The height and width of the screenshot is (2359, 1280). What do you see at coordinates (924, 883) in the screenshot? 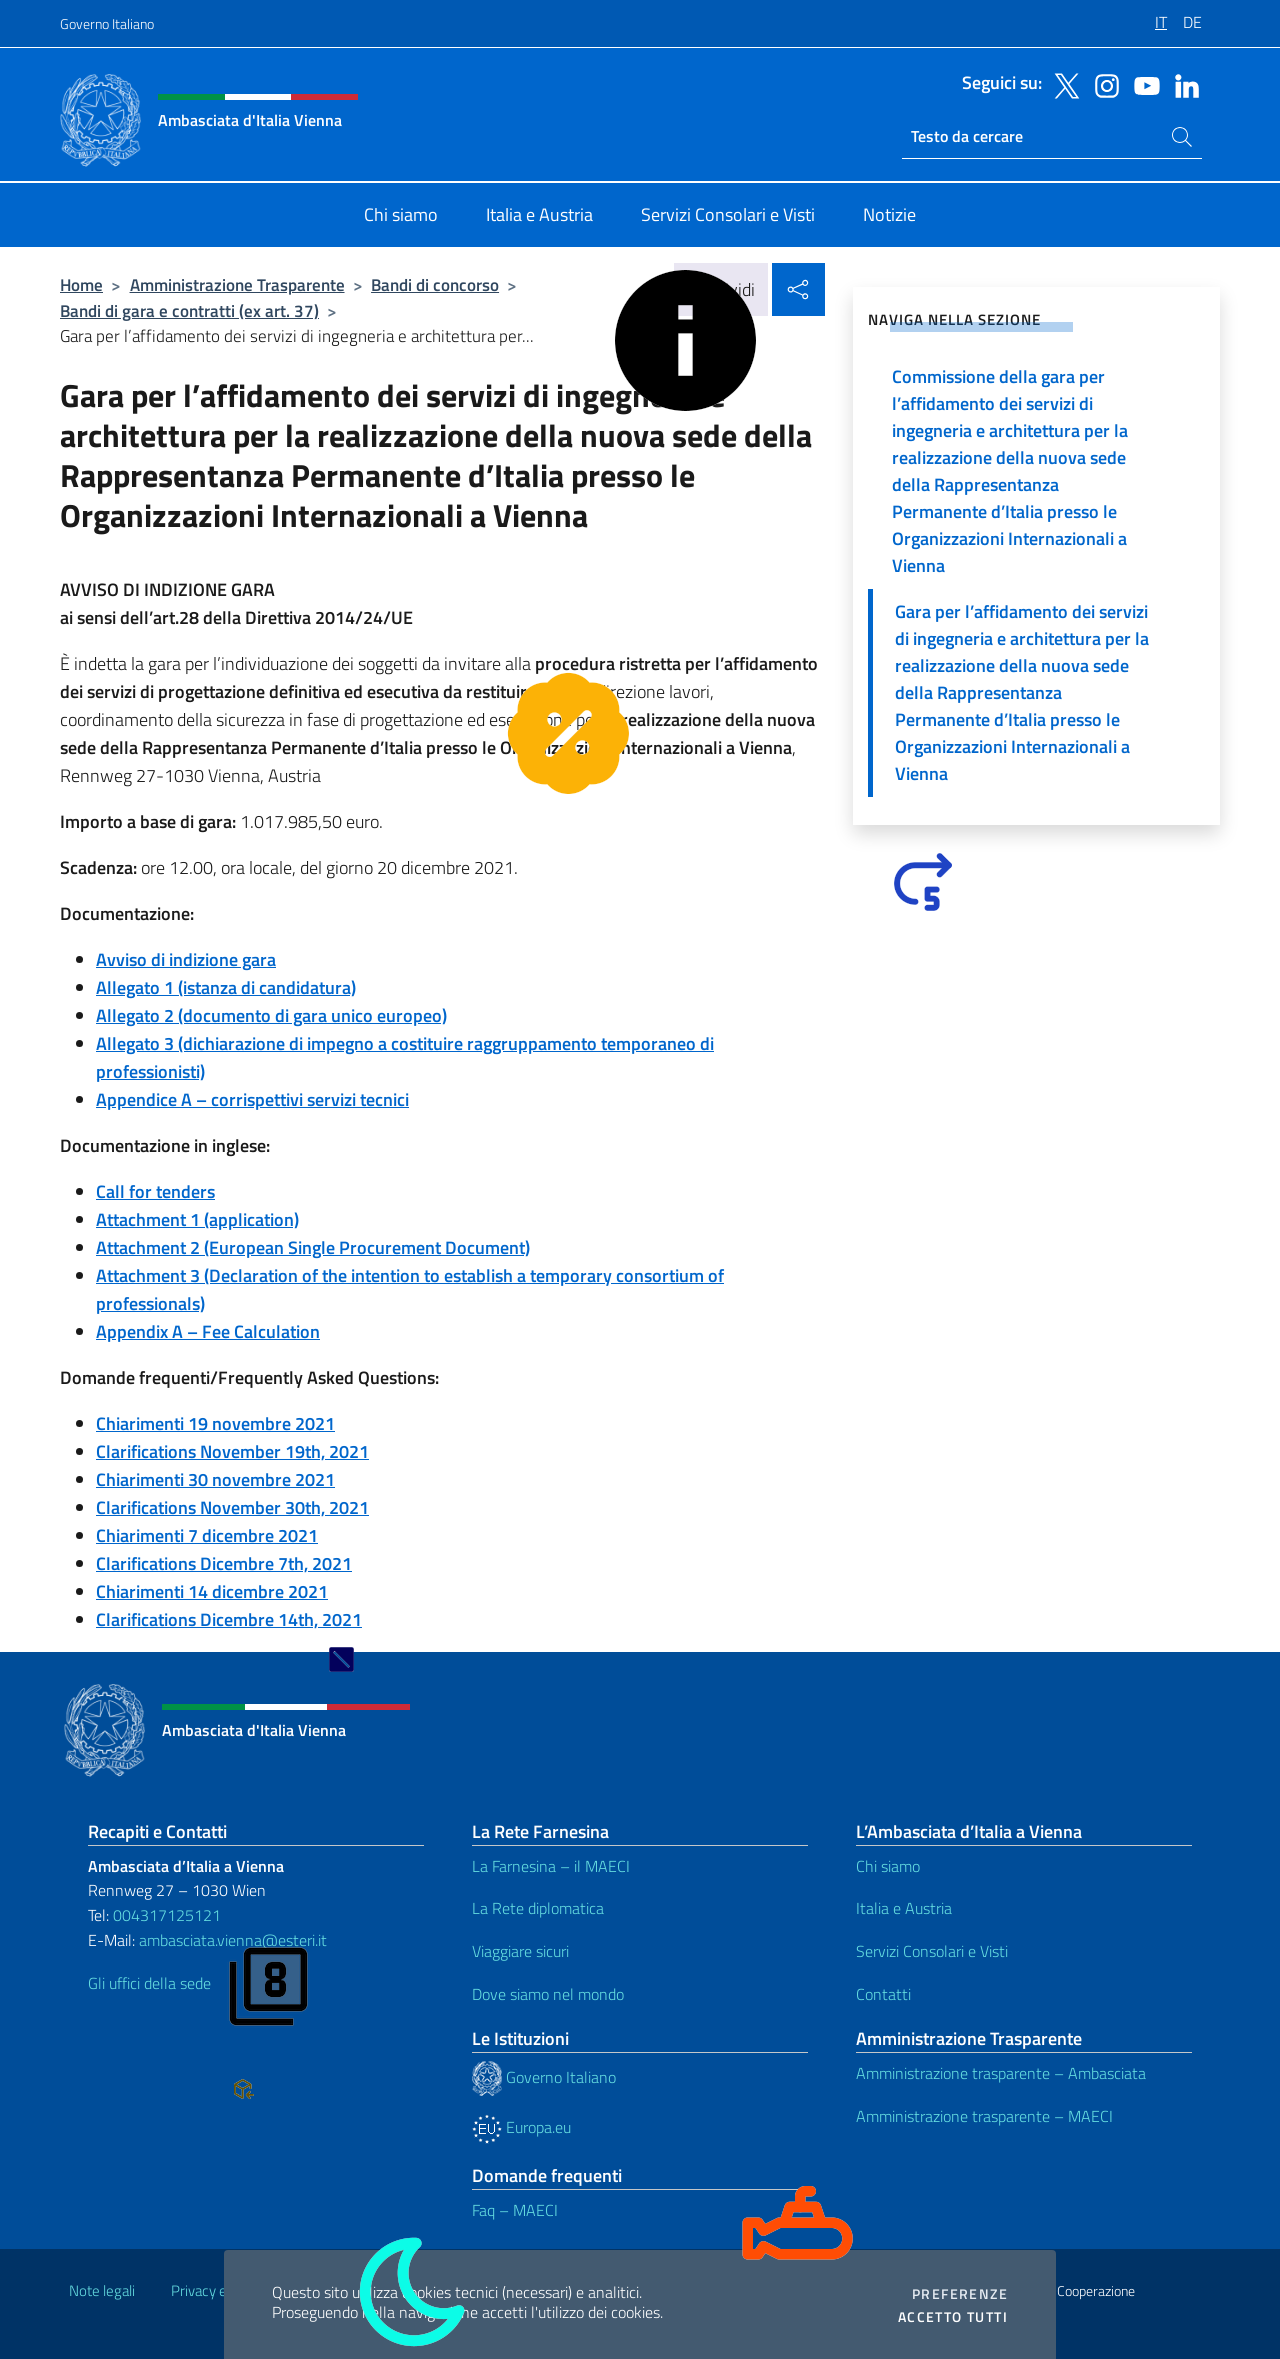
I see `skip forward 5 seconds` at bounding box center [924, 883].